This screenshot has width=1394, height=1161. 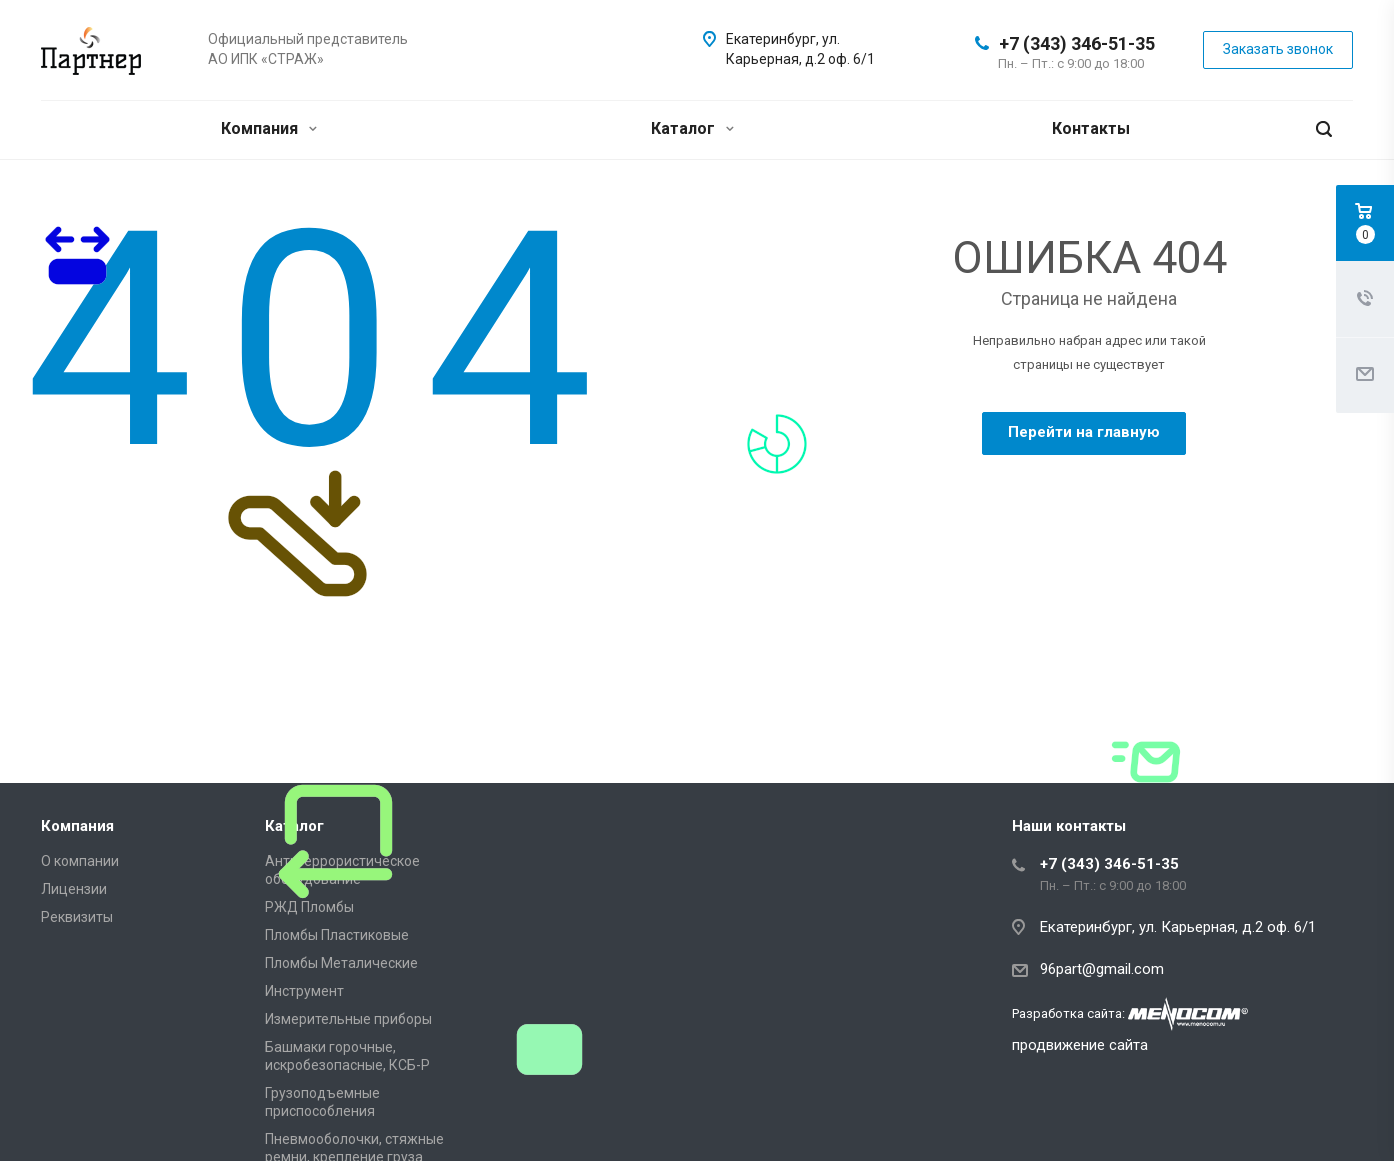 What do you see at coordinates (77, 255) in the screenshot?
I see `auto-fit content to container width` at bounding box center [77, 255].